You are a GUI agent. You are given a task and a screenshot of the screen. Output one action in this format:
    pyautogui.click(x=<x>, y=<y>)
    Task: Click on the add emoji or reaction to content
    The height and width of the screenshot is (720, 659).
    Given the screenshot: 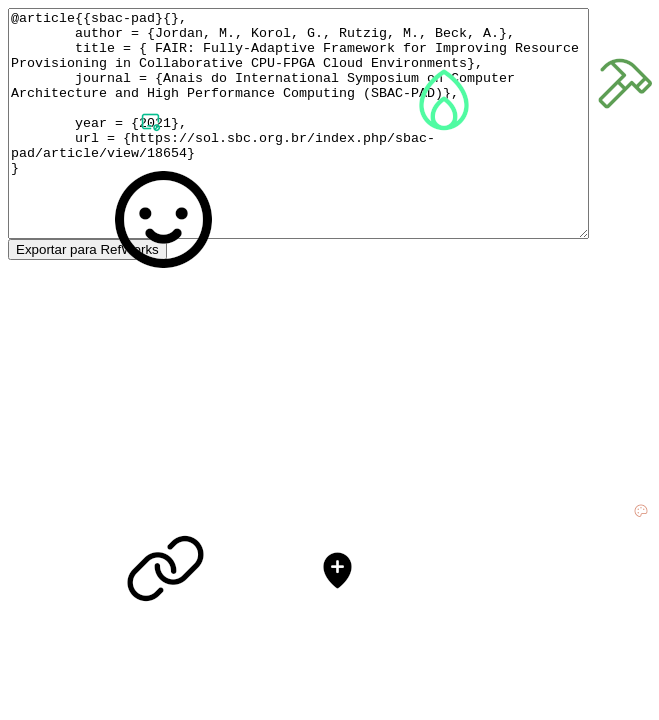 What is the action you would take?
    pyautogui.click(x=163, y=219)
    